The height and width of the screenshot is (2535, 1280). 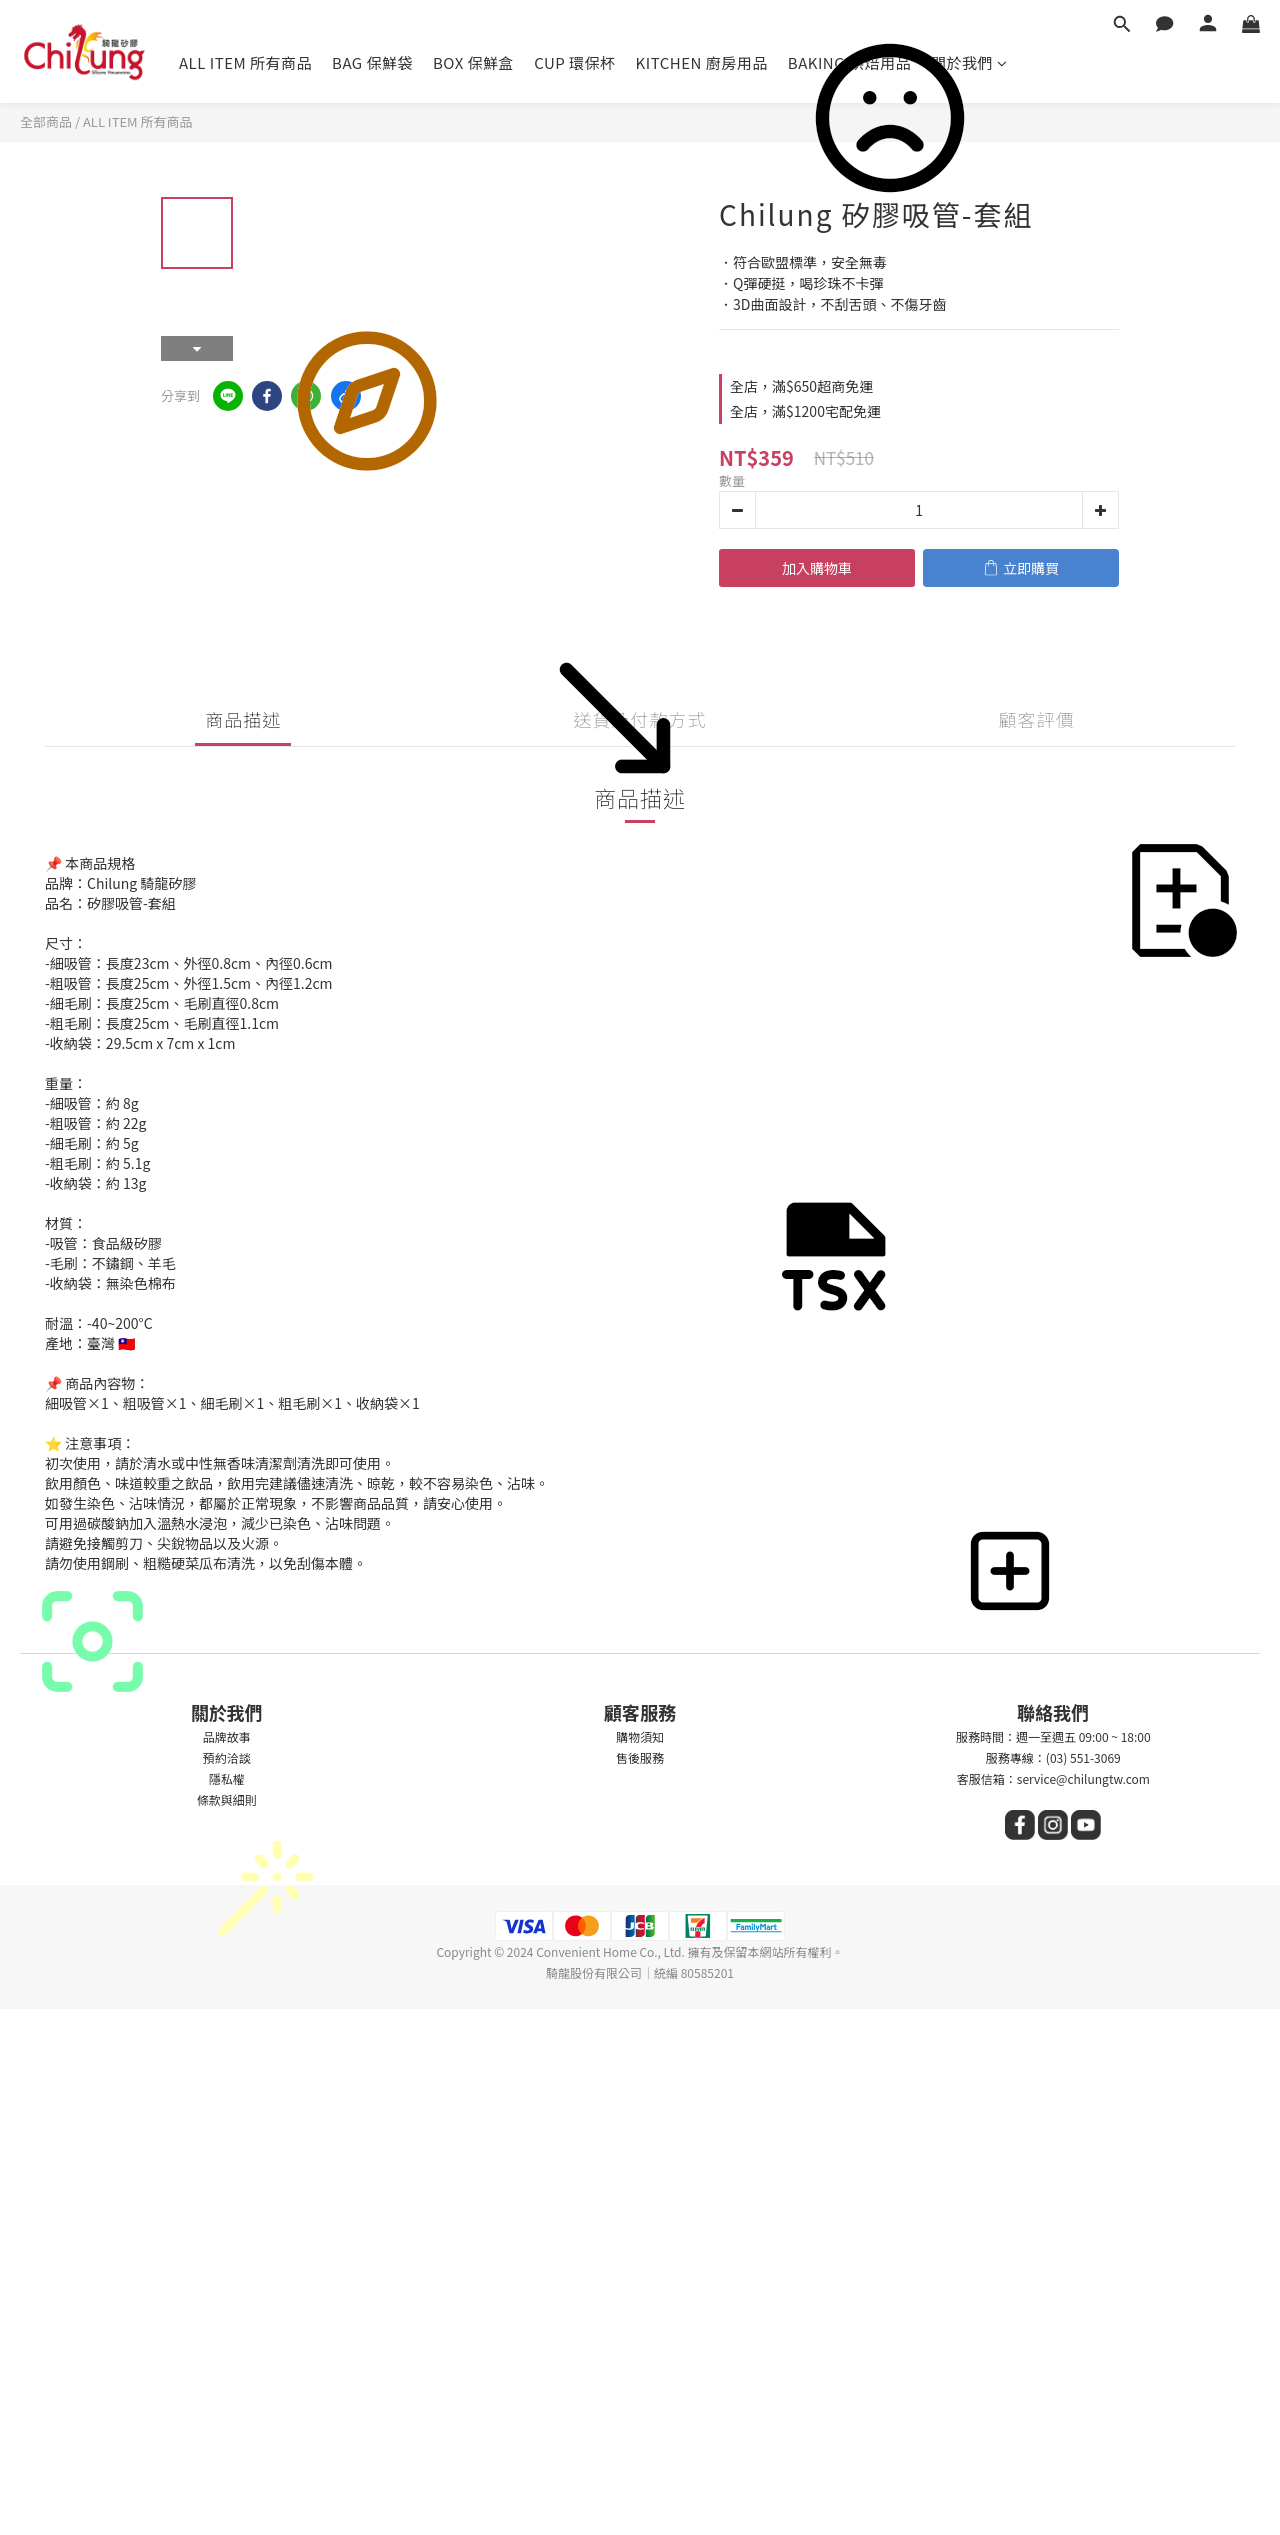 I want to click on focus on a specific area or element, so click(x=92, y=1641).